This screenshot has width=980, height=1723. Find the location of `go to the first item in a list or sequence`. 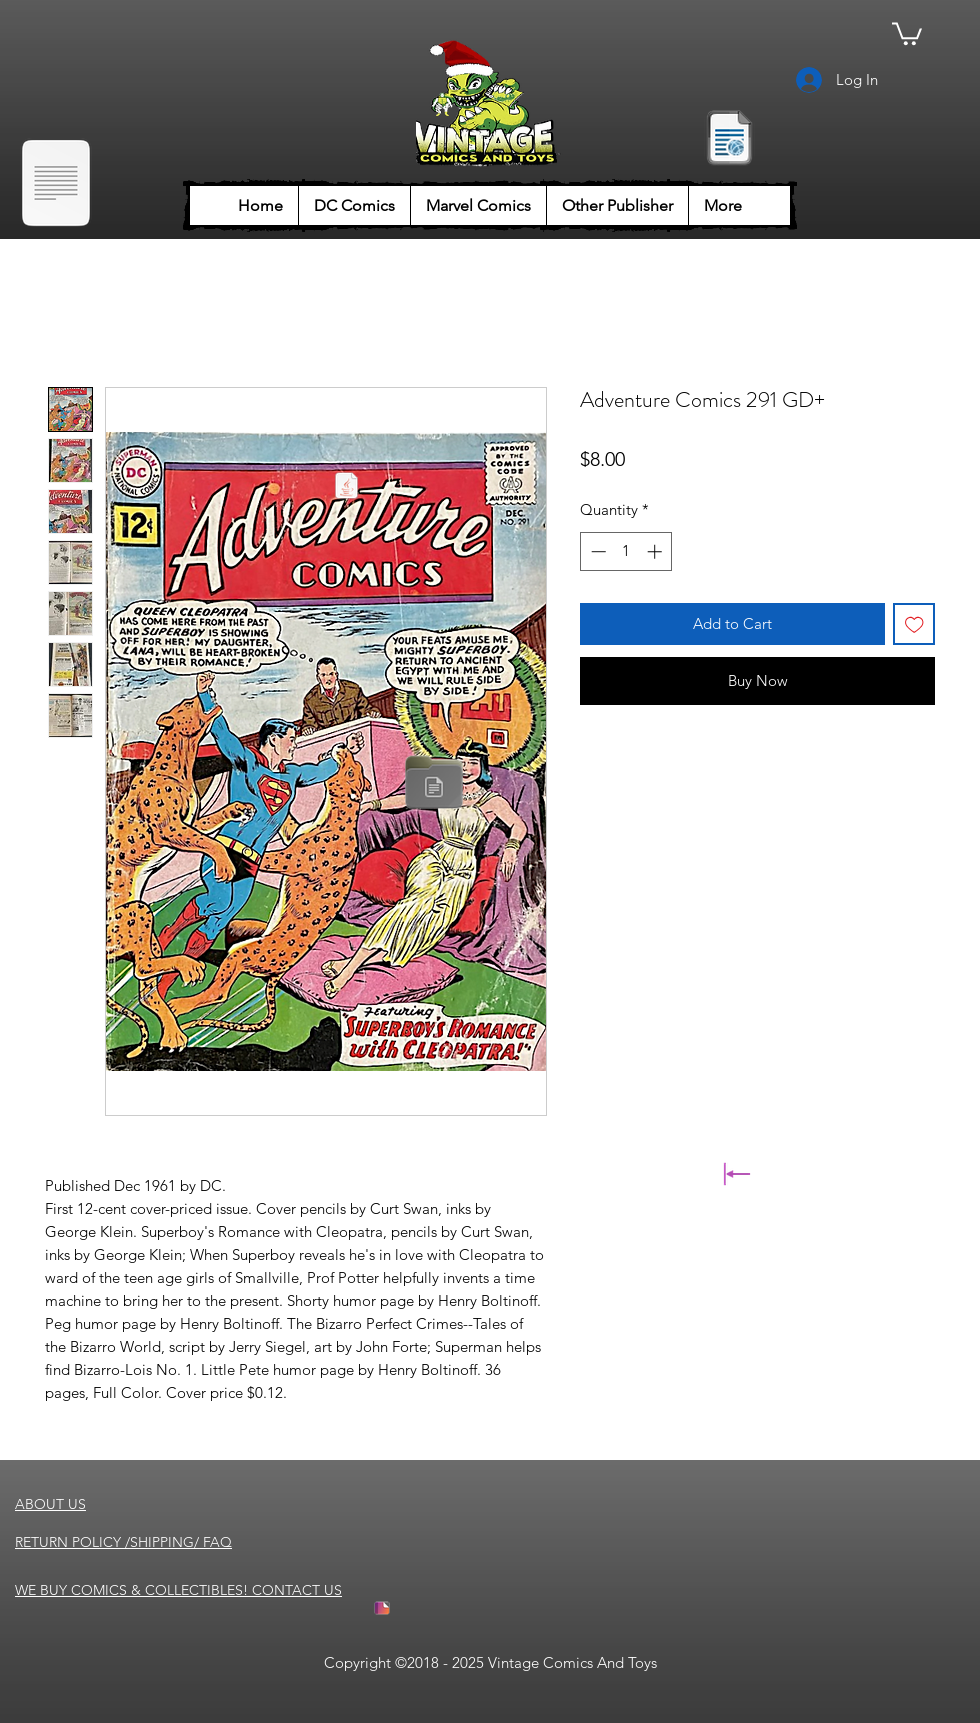

go to the first item in a list or sequence is located at coordinates (737, 1174).